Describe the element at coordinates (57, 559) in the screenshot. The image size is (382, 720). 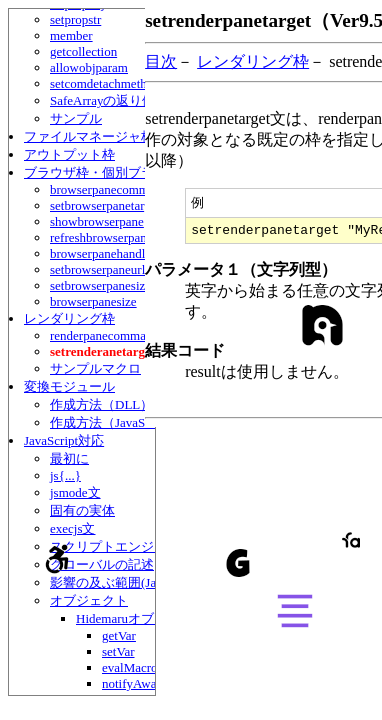
I see `indicates wheelchair accessibility` at that location.